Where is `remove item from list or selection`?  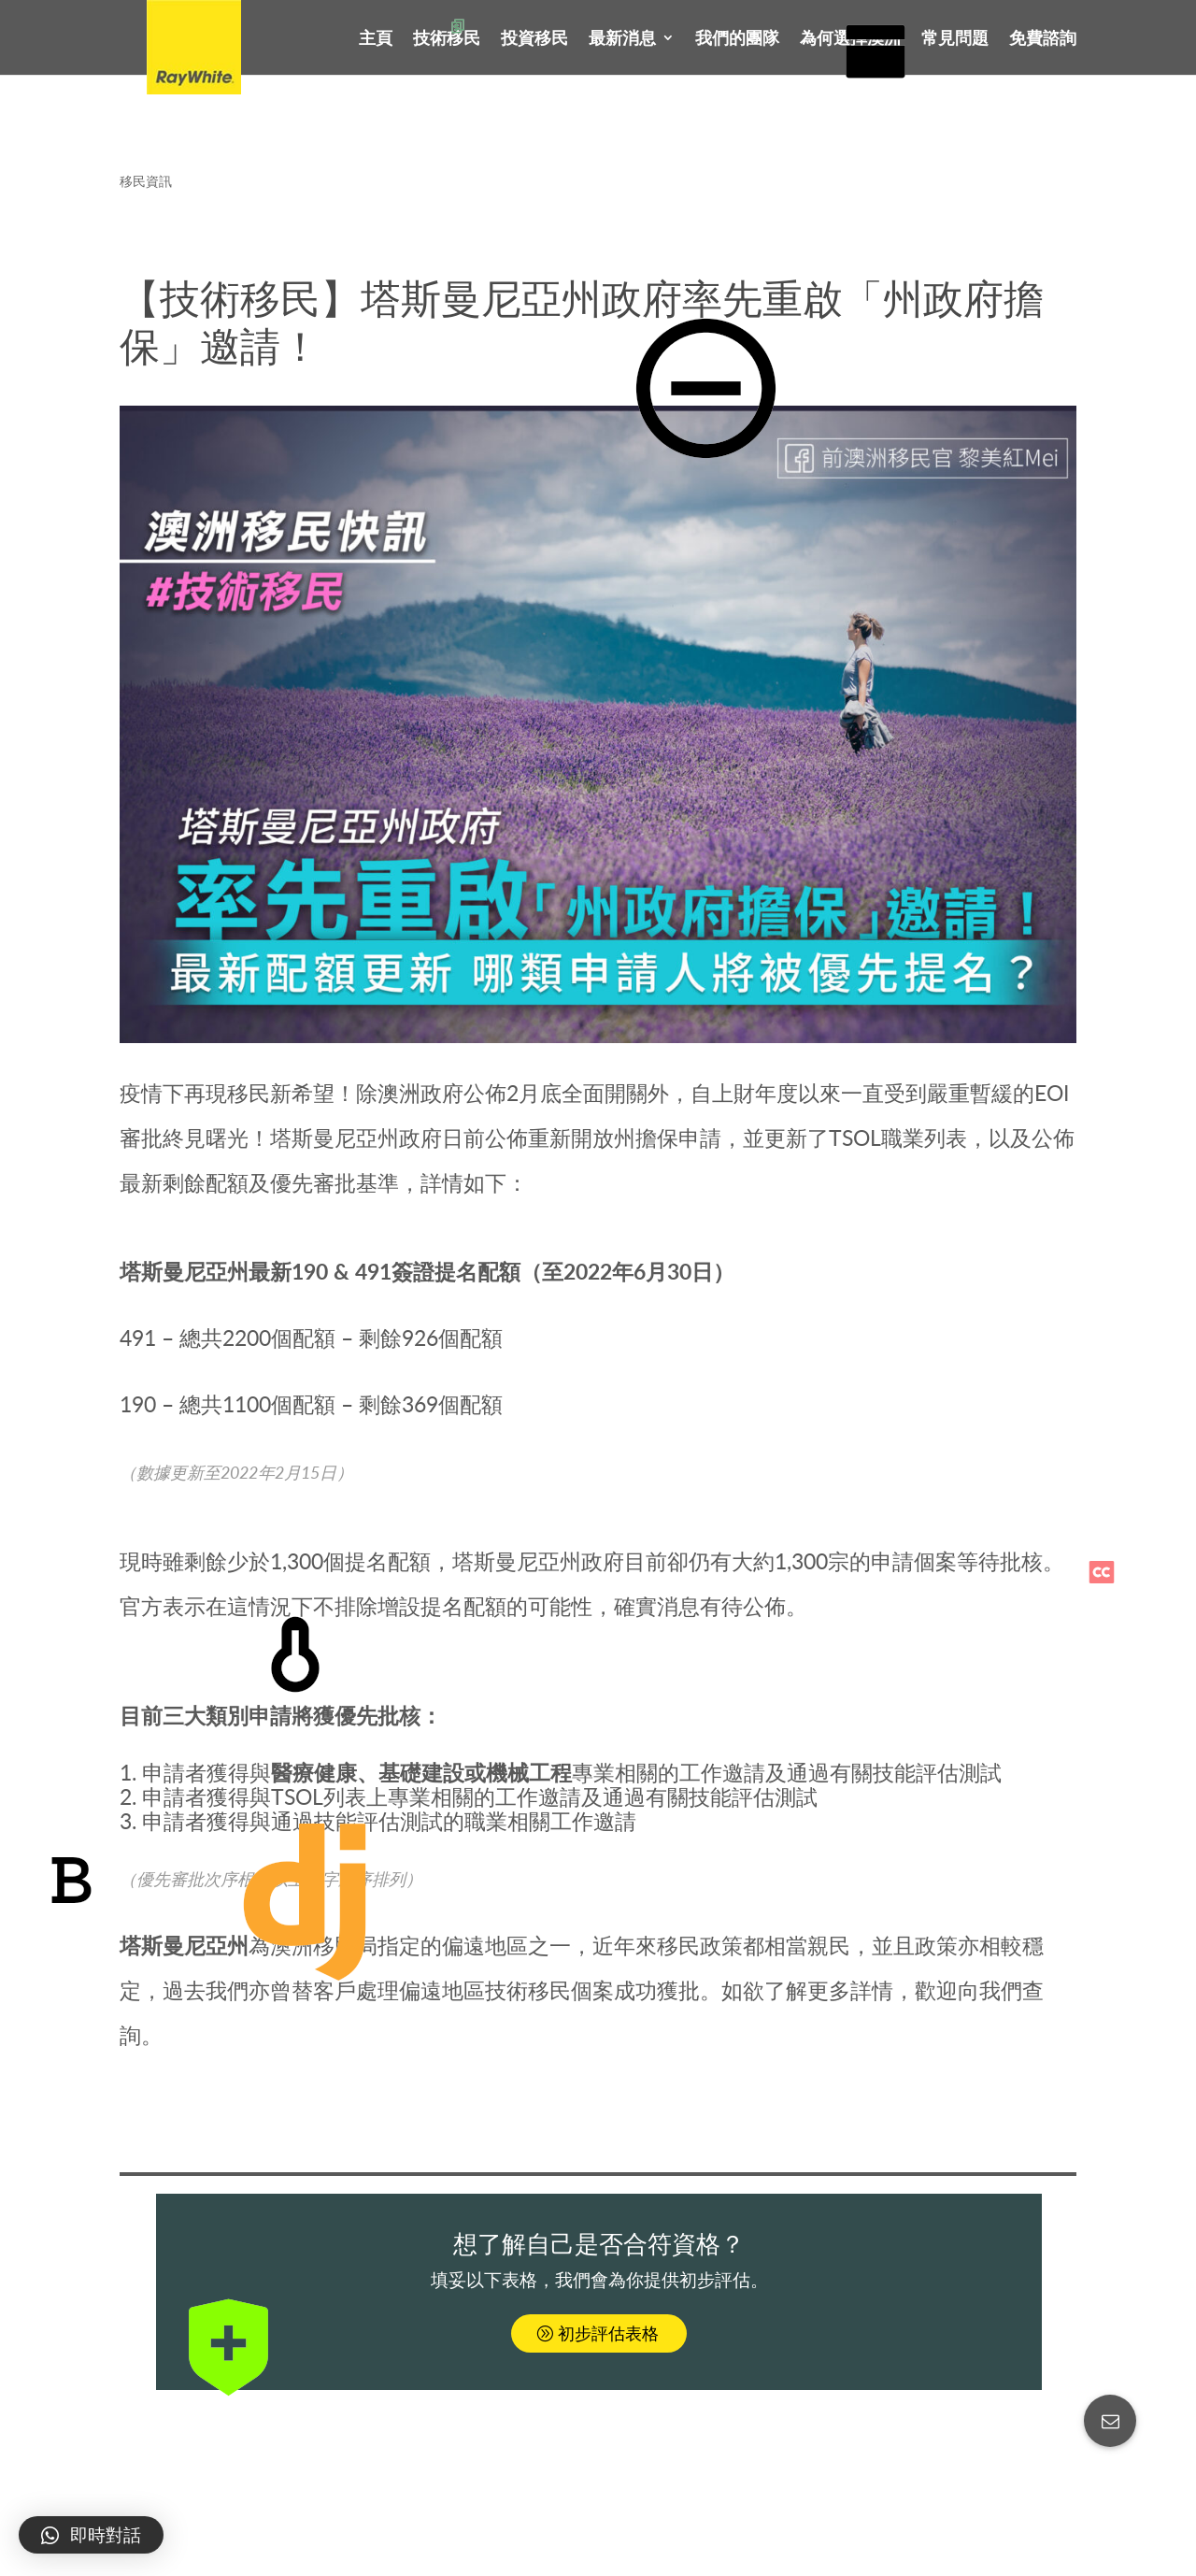
remove item from list or selection is located at coordinates (705, 388).